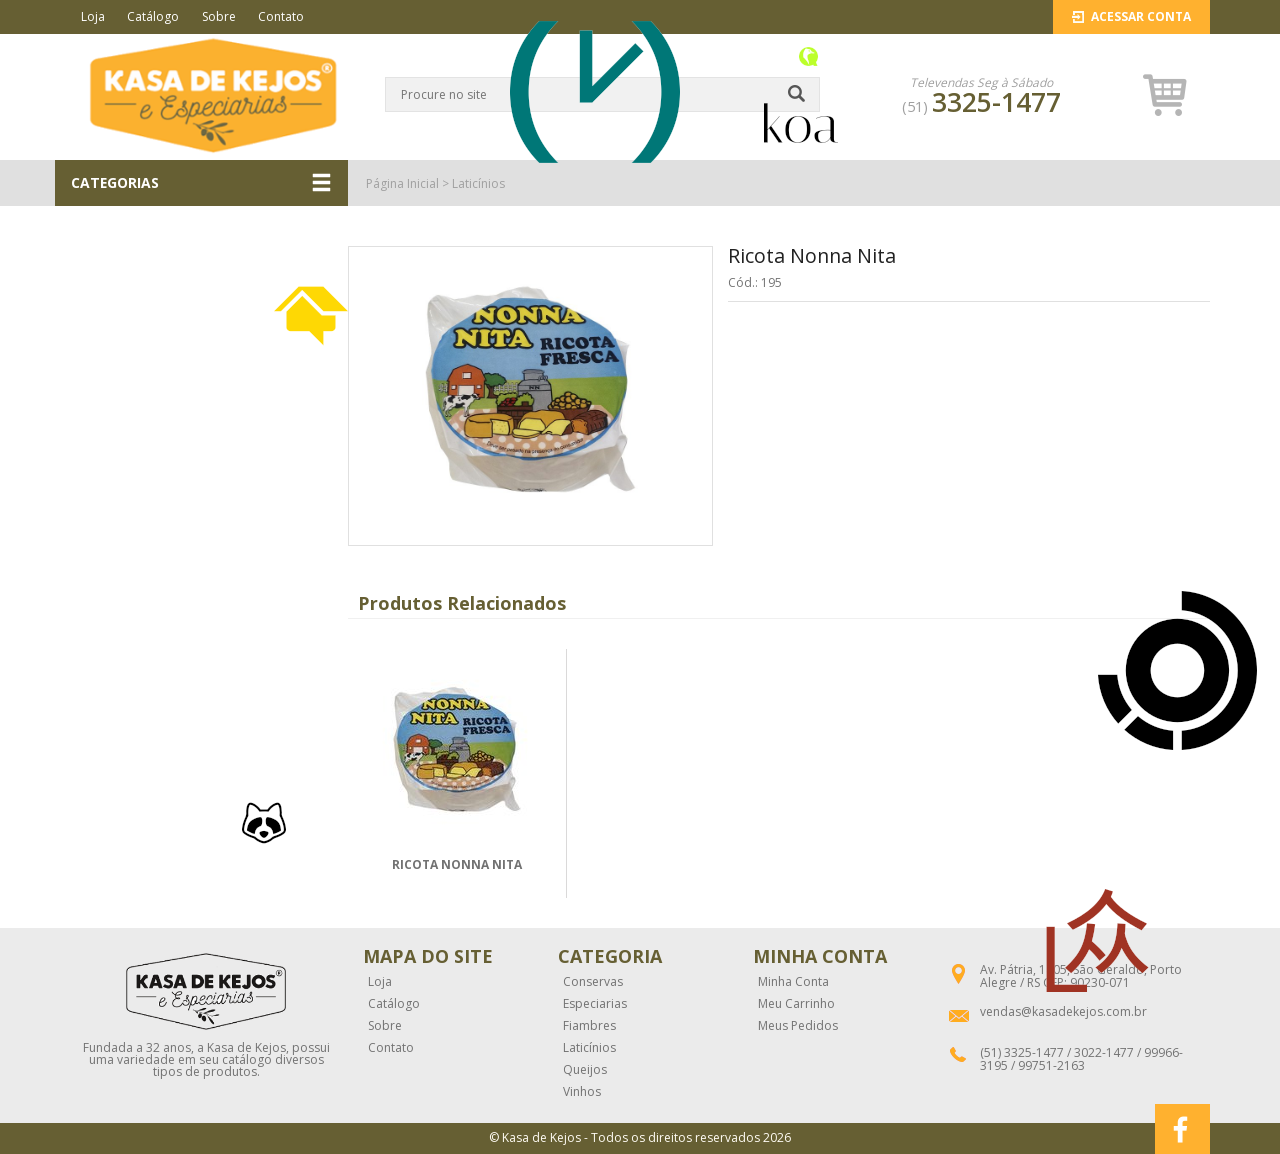 This screenshot has width=1280, height=1154. What do you see at coordinates (595, 92) in the screenshot?
I see `date-fns javascript library logo` at bounding box center [595, 92].